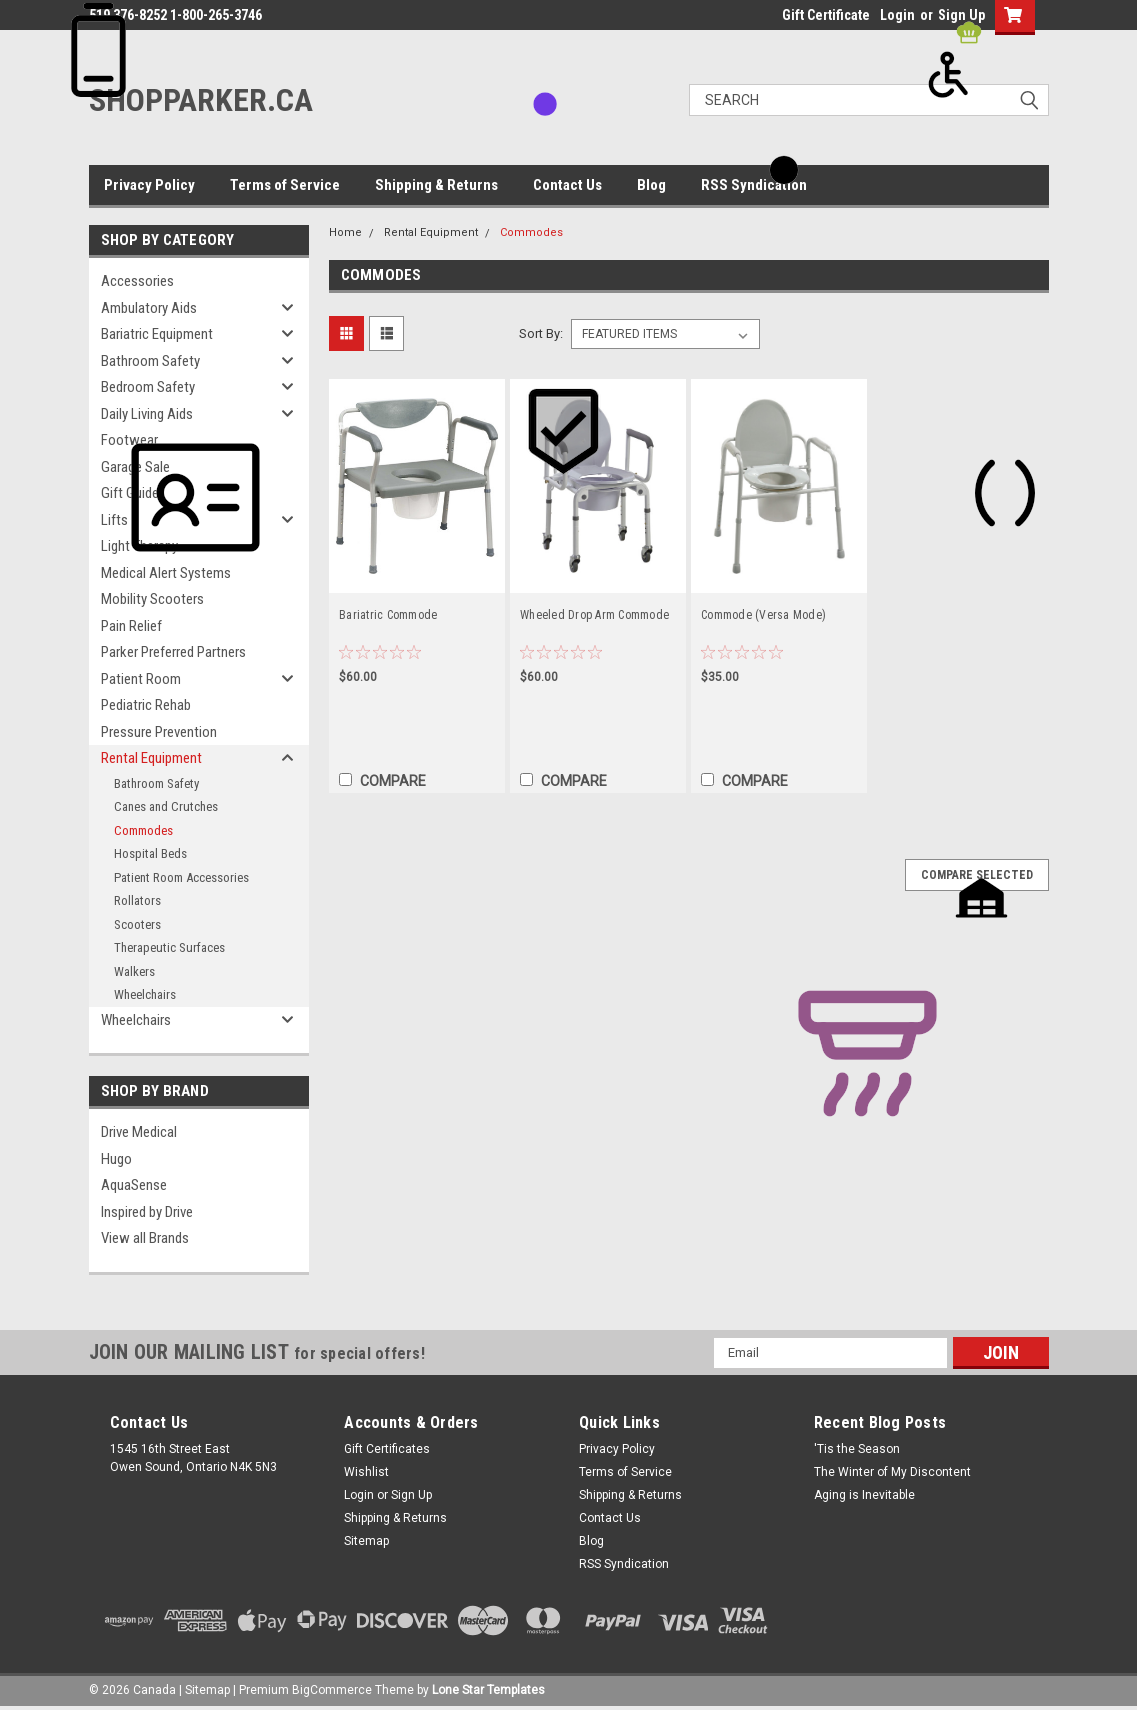 This screenshot has width=1137, height=1710. Describe the element at coordinates (784, 170) in the screenshot. I see `indicates a filled or selected state` at that location.